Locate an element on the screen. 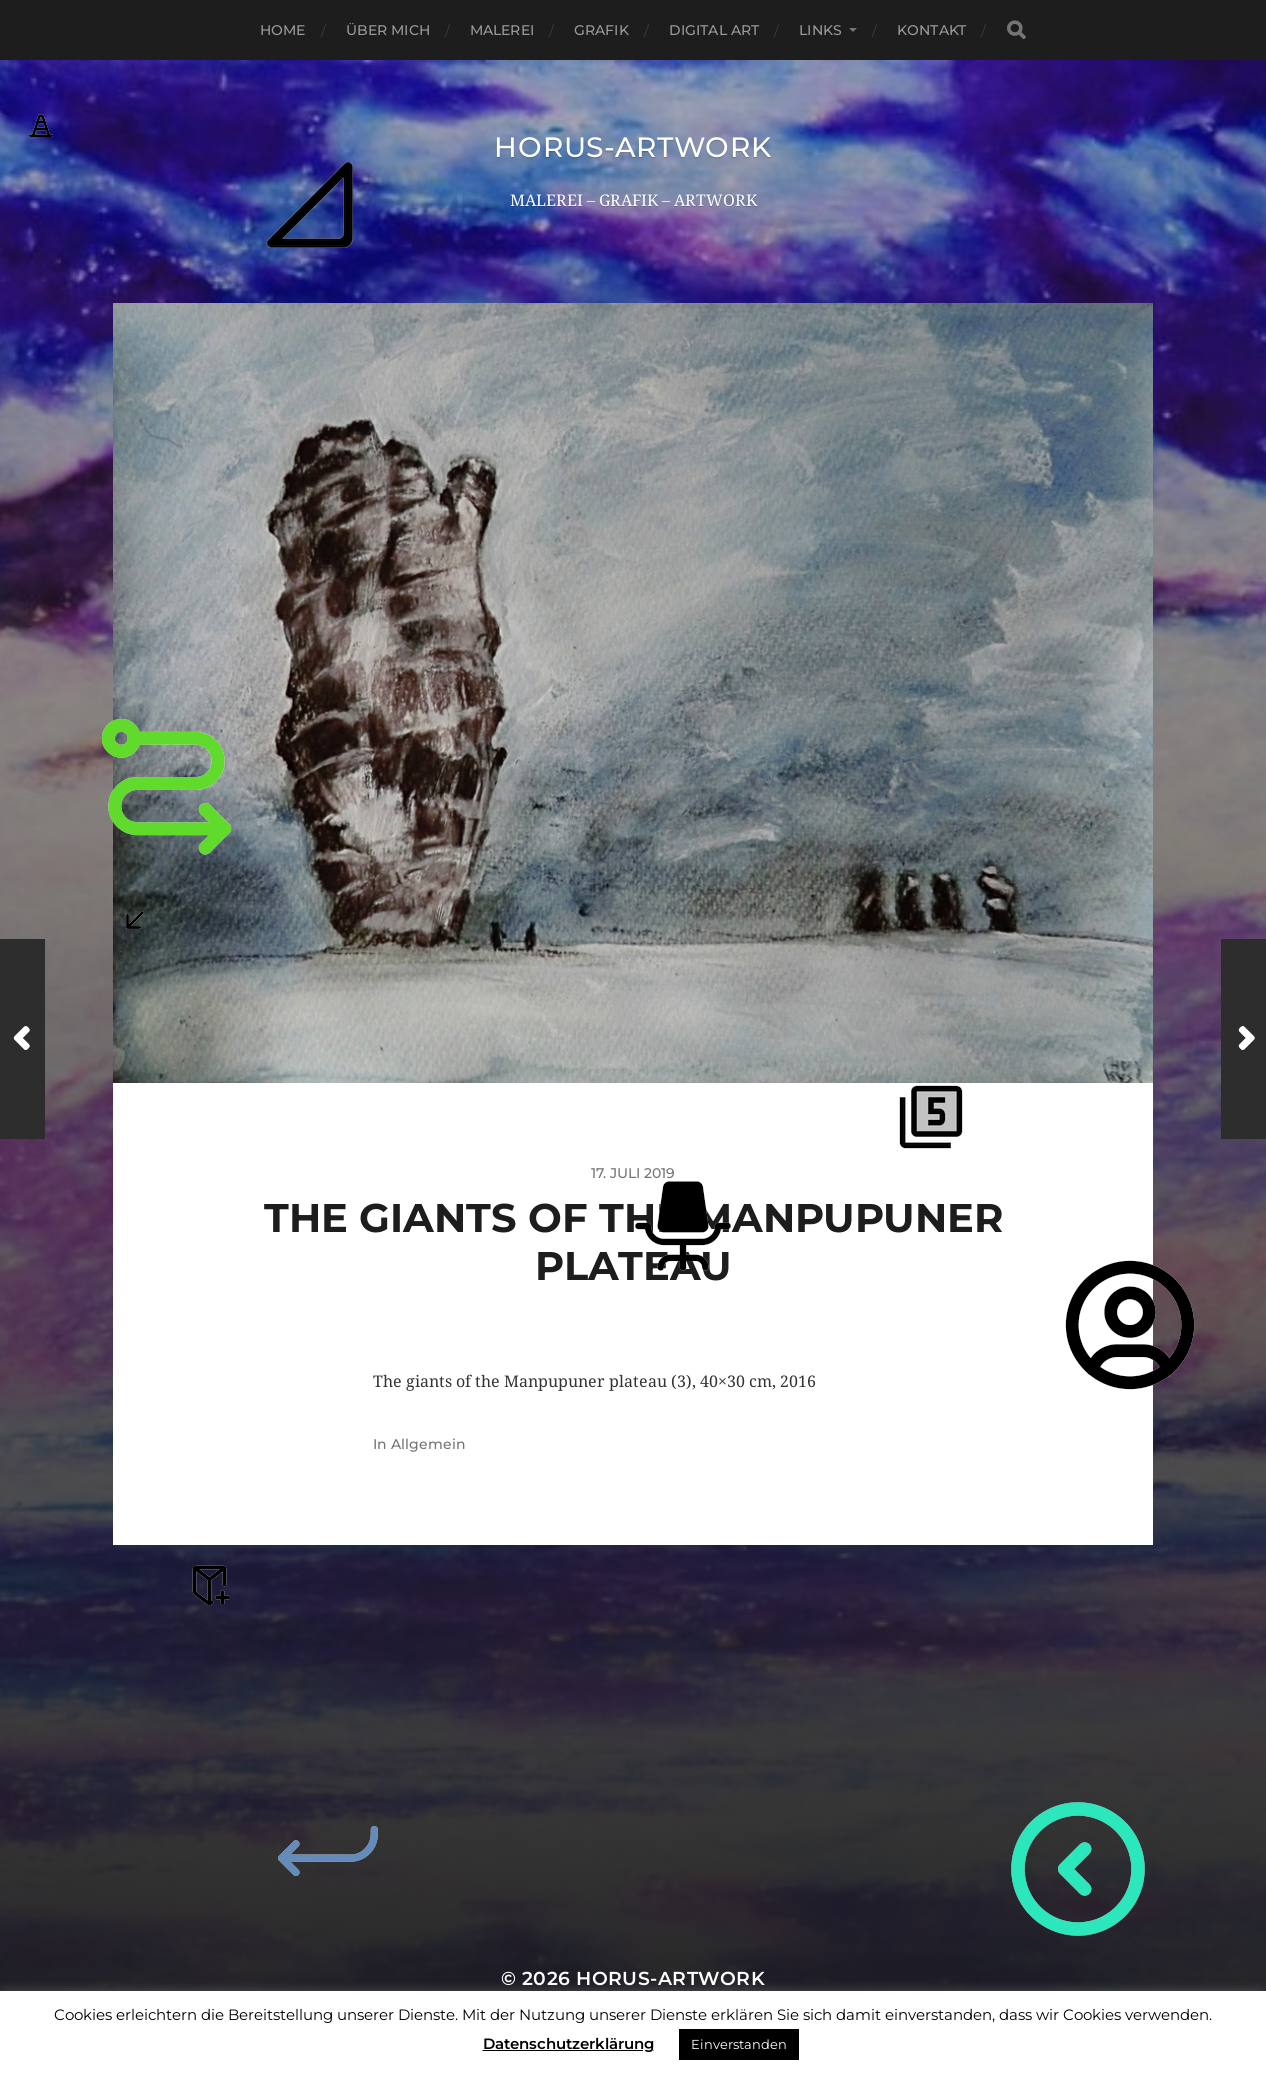 The width and height of the screenshot is (1266, 2077). indicates no cellular signal or network connection is located at coordinates (306, 201).